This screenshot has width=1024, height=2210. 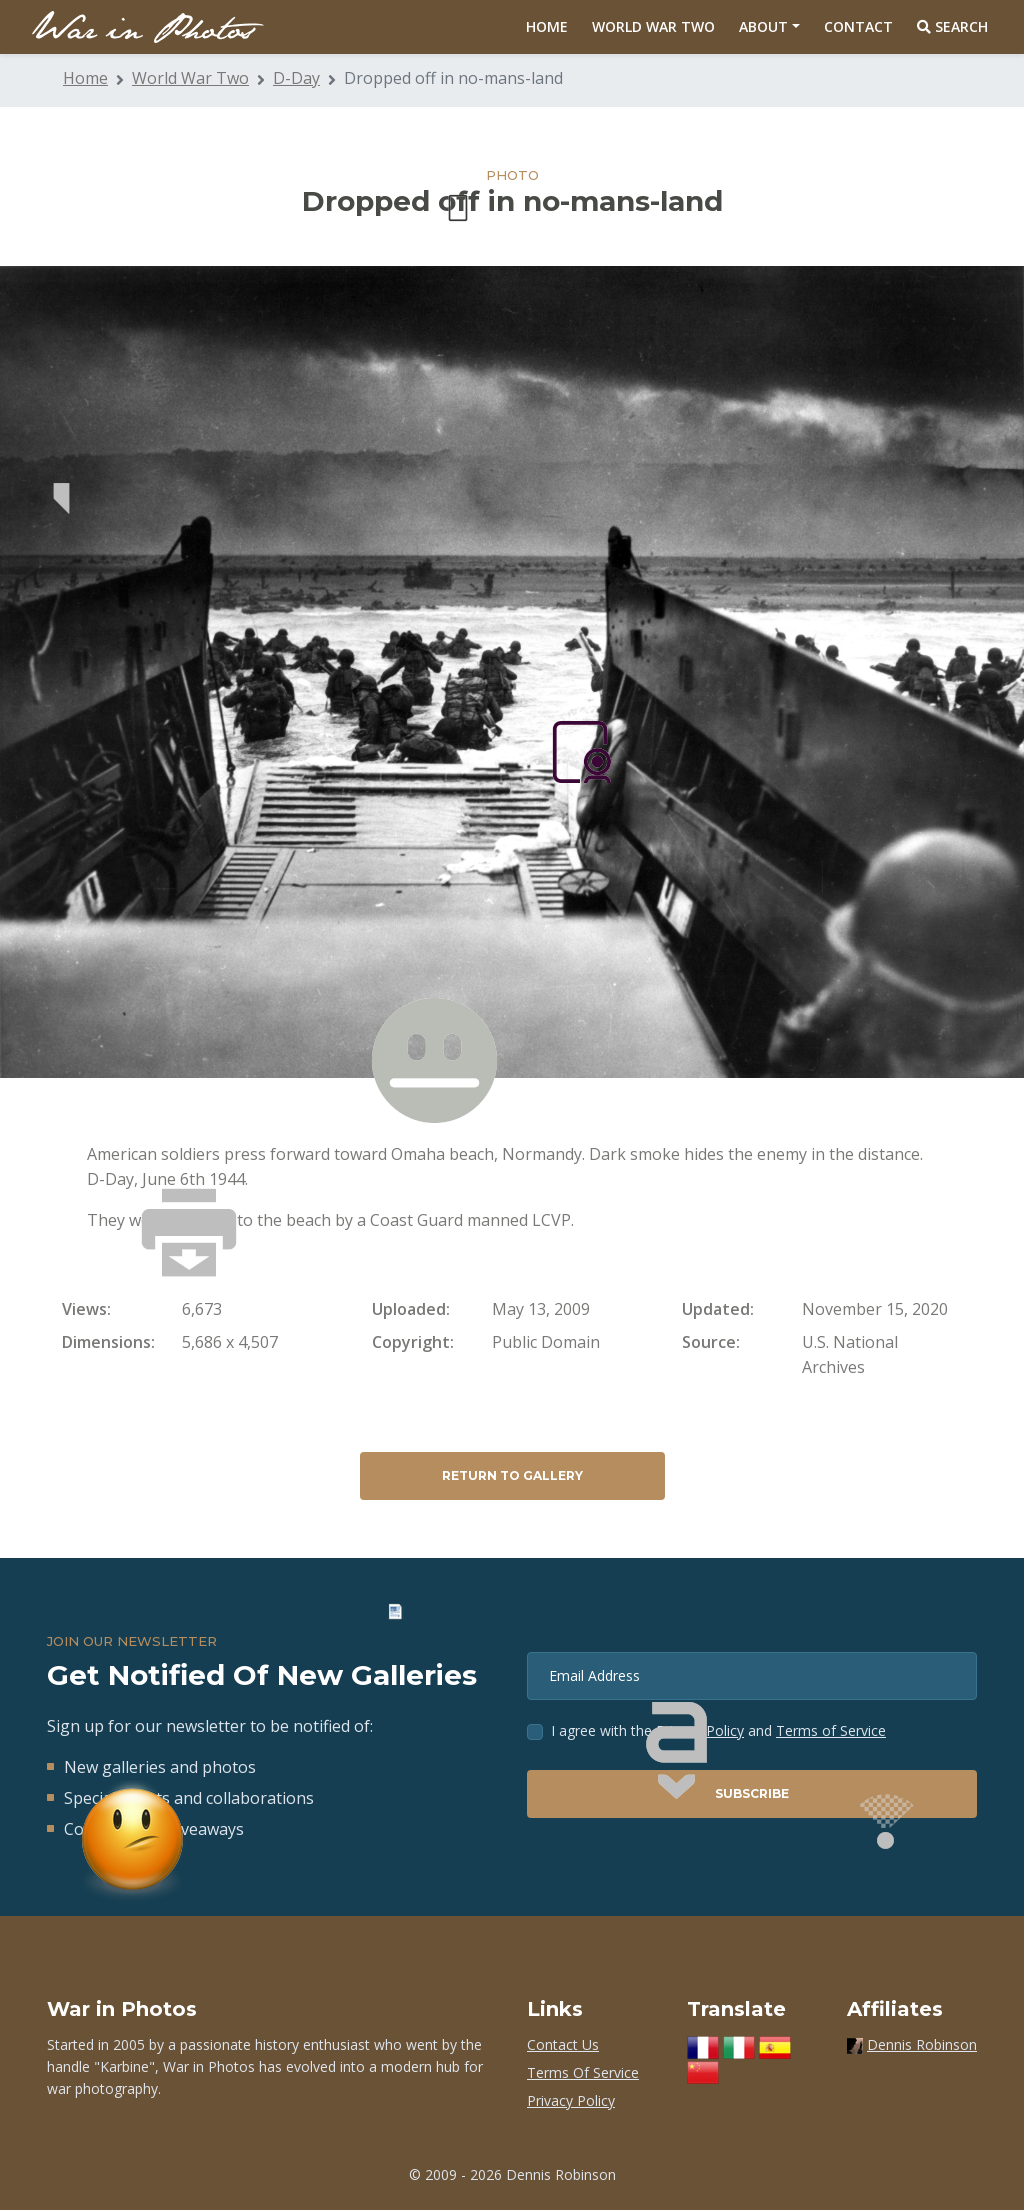 What do you see at coordinates (189, 1236) in the screenshot?
I see `indicates a print job is in progress` at bounding box center [189, 1236].